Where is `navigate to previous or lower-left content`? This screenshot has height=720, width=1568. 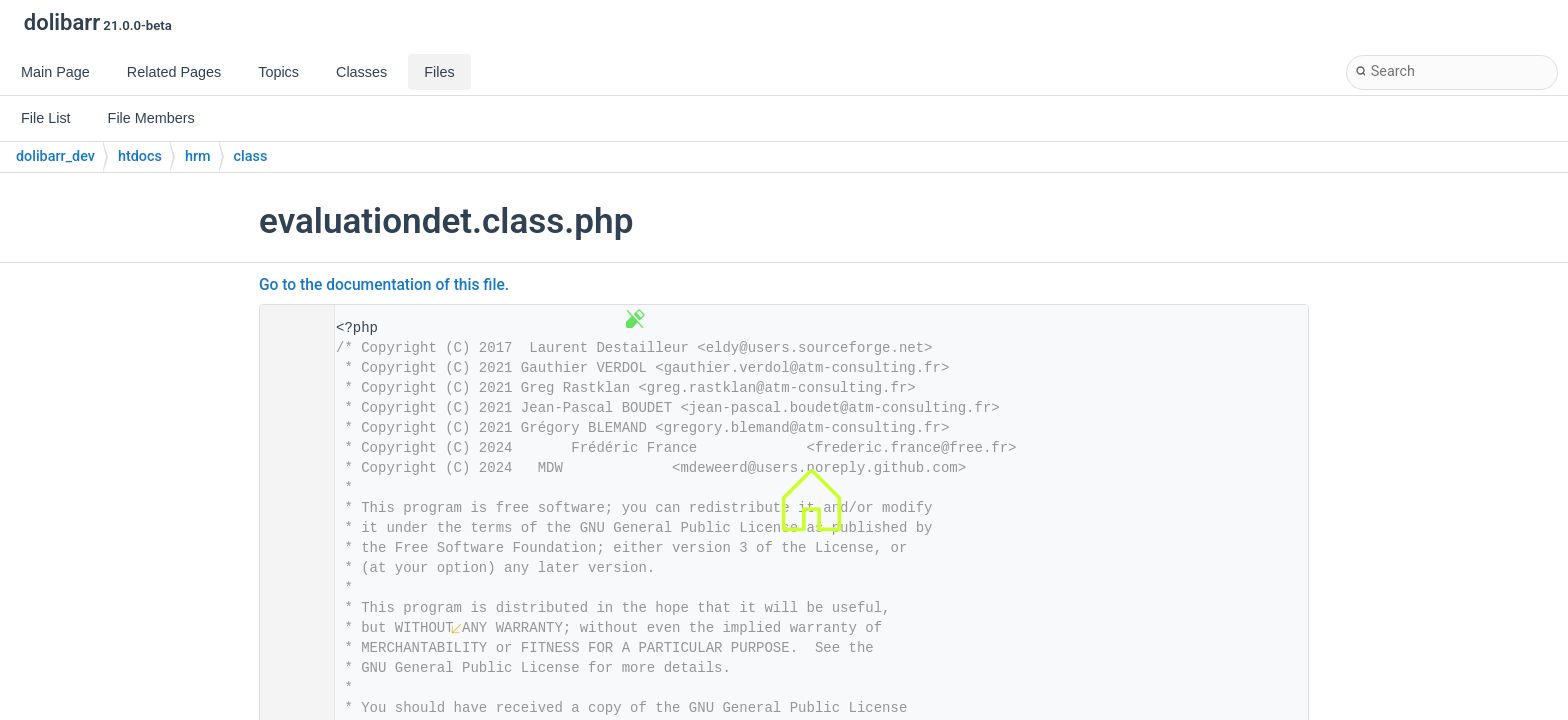 navigate to previous or lower-left content is located at coordinates (456, 628).